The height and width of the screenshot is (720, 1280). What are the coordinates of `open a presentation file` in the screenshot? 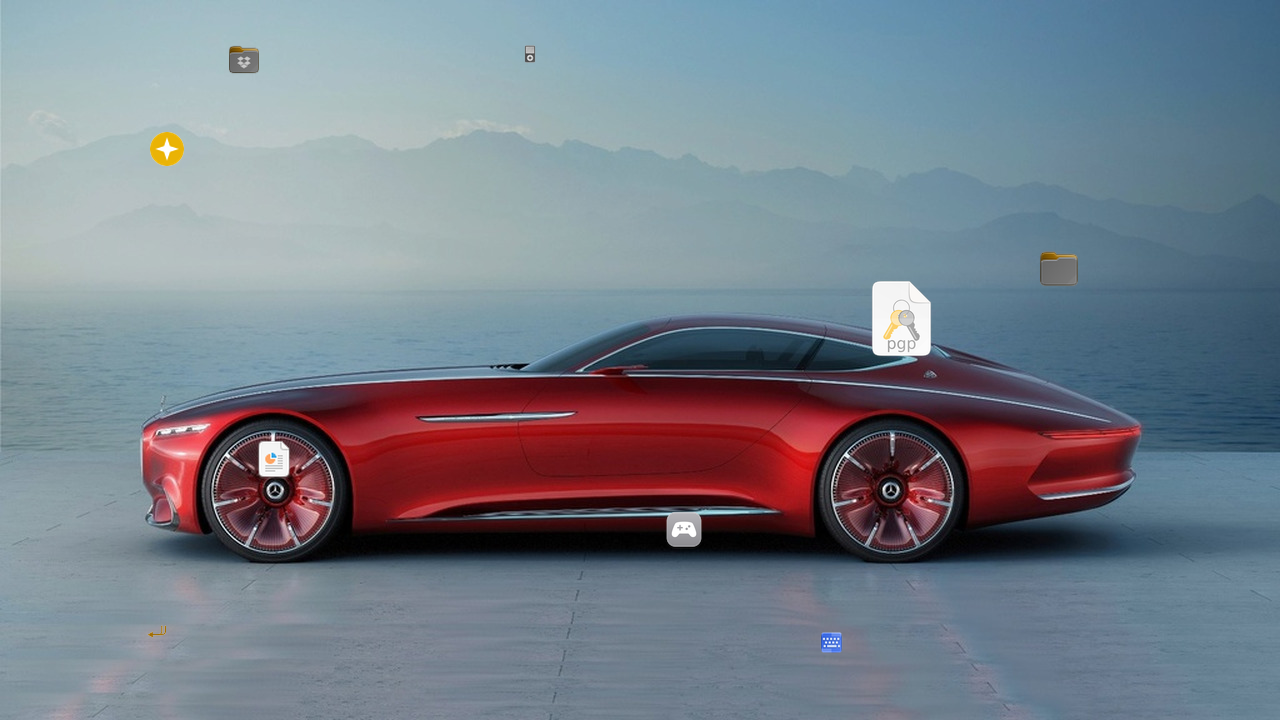 It's located at (274, 459).